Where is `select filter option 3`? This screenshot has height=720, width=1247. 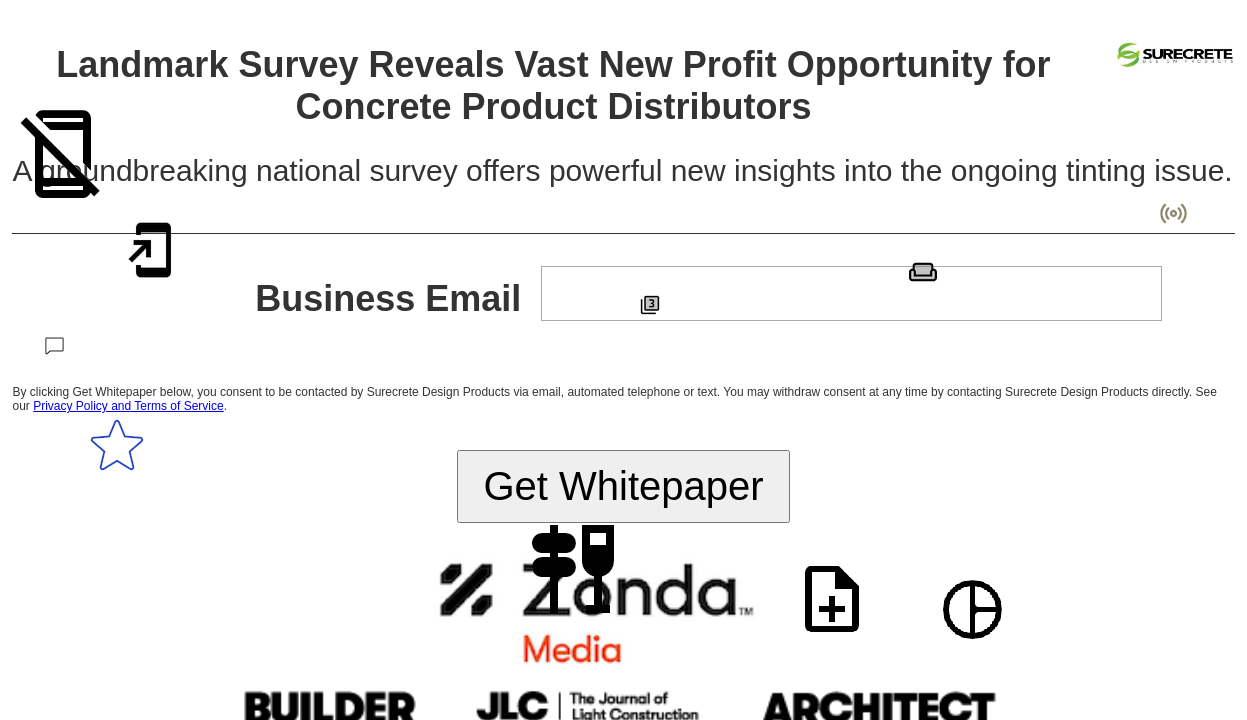 select filter option 3 is located at coordinates (650, 305).